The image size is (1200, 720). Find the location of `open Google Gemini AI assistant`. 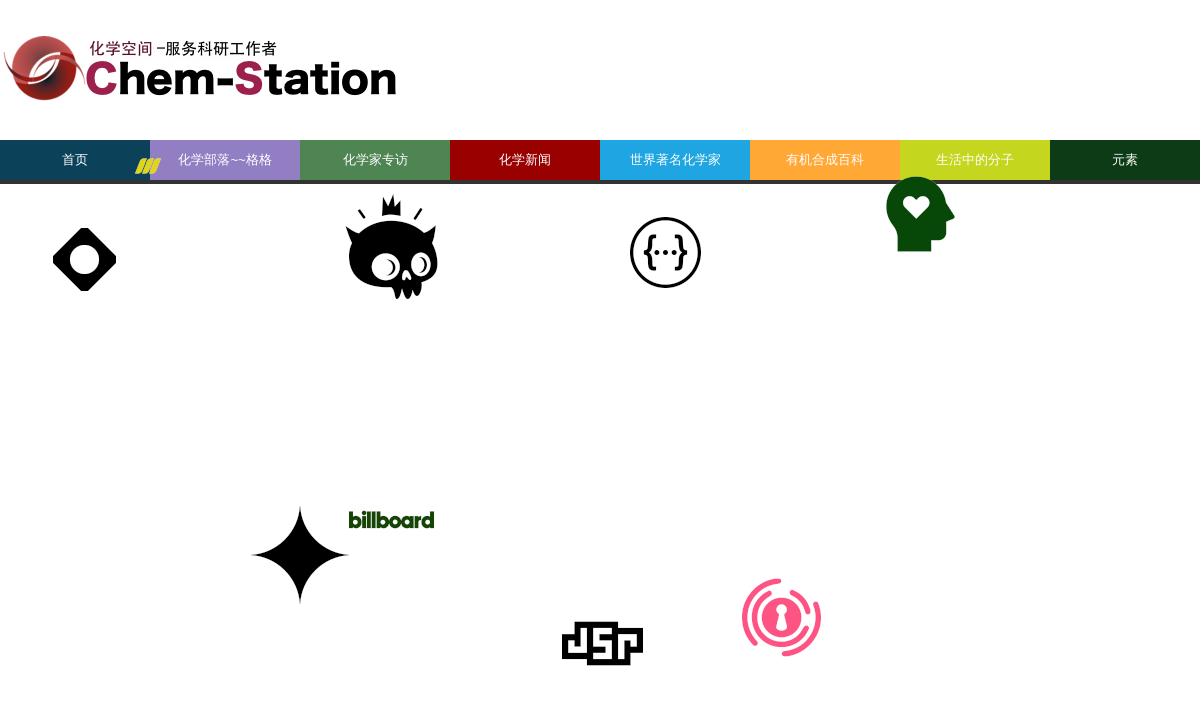

open Google Gemini AI assistant is located at coordinates (300, 555).